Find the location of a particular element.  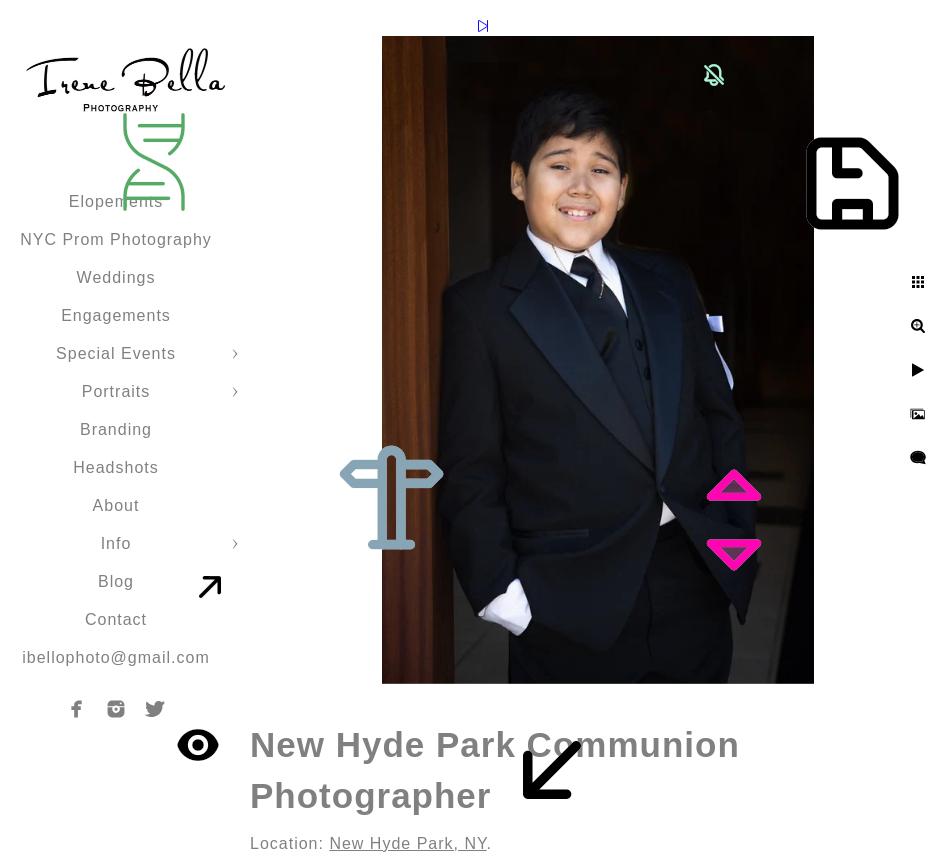

access navigation or directions is located at coordinates (391, 497).